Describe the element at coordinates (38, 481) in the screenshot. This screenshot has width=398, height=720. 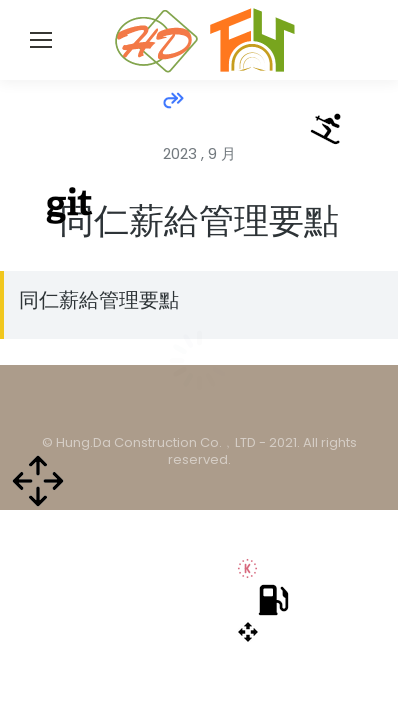
I see `expand content in all directions` at that location.